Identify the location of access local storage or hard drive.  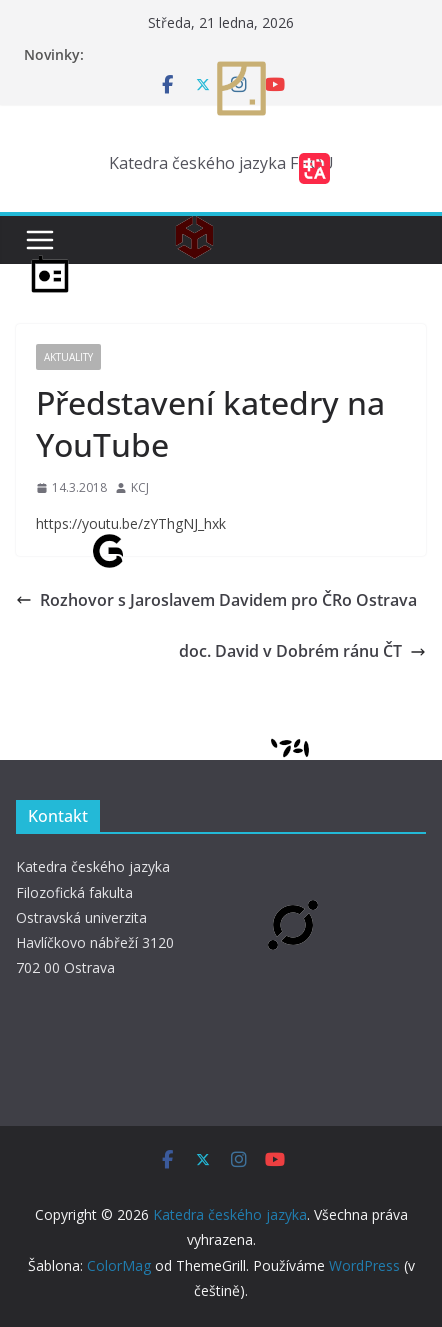
(241, 88).